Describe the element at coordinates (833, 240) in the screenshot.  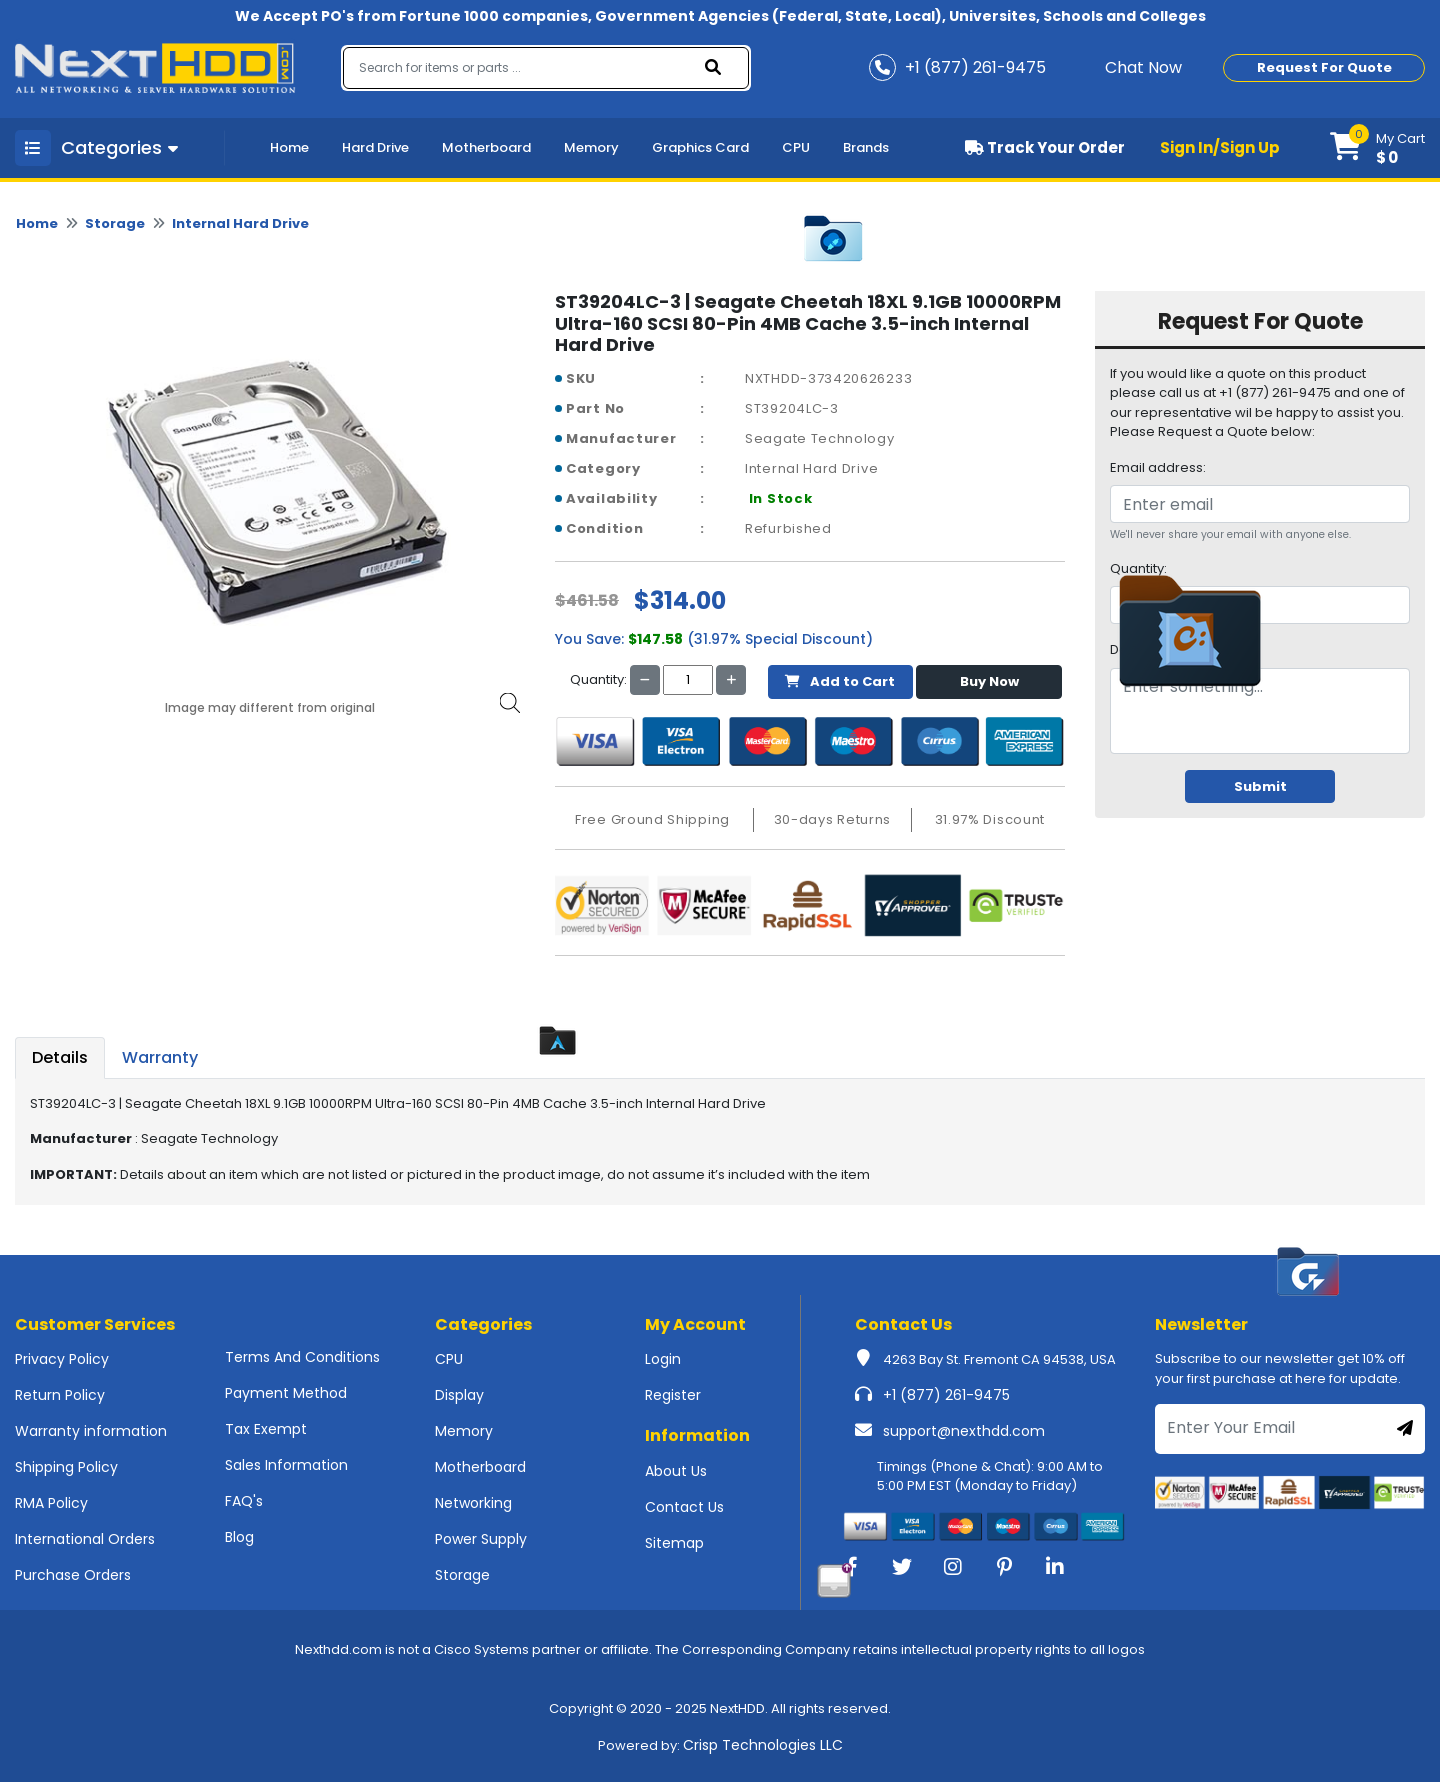
I see `open microsoft iot plug and play folder` at that location.